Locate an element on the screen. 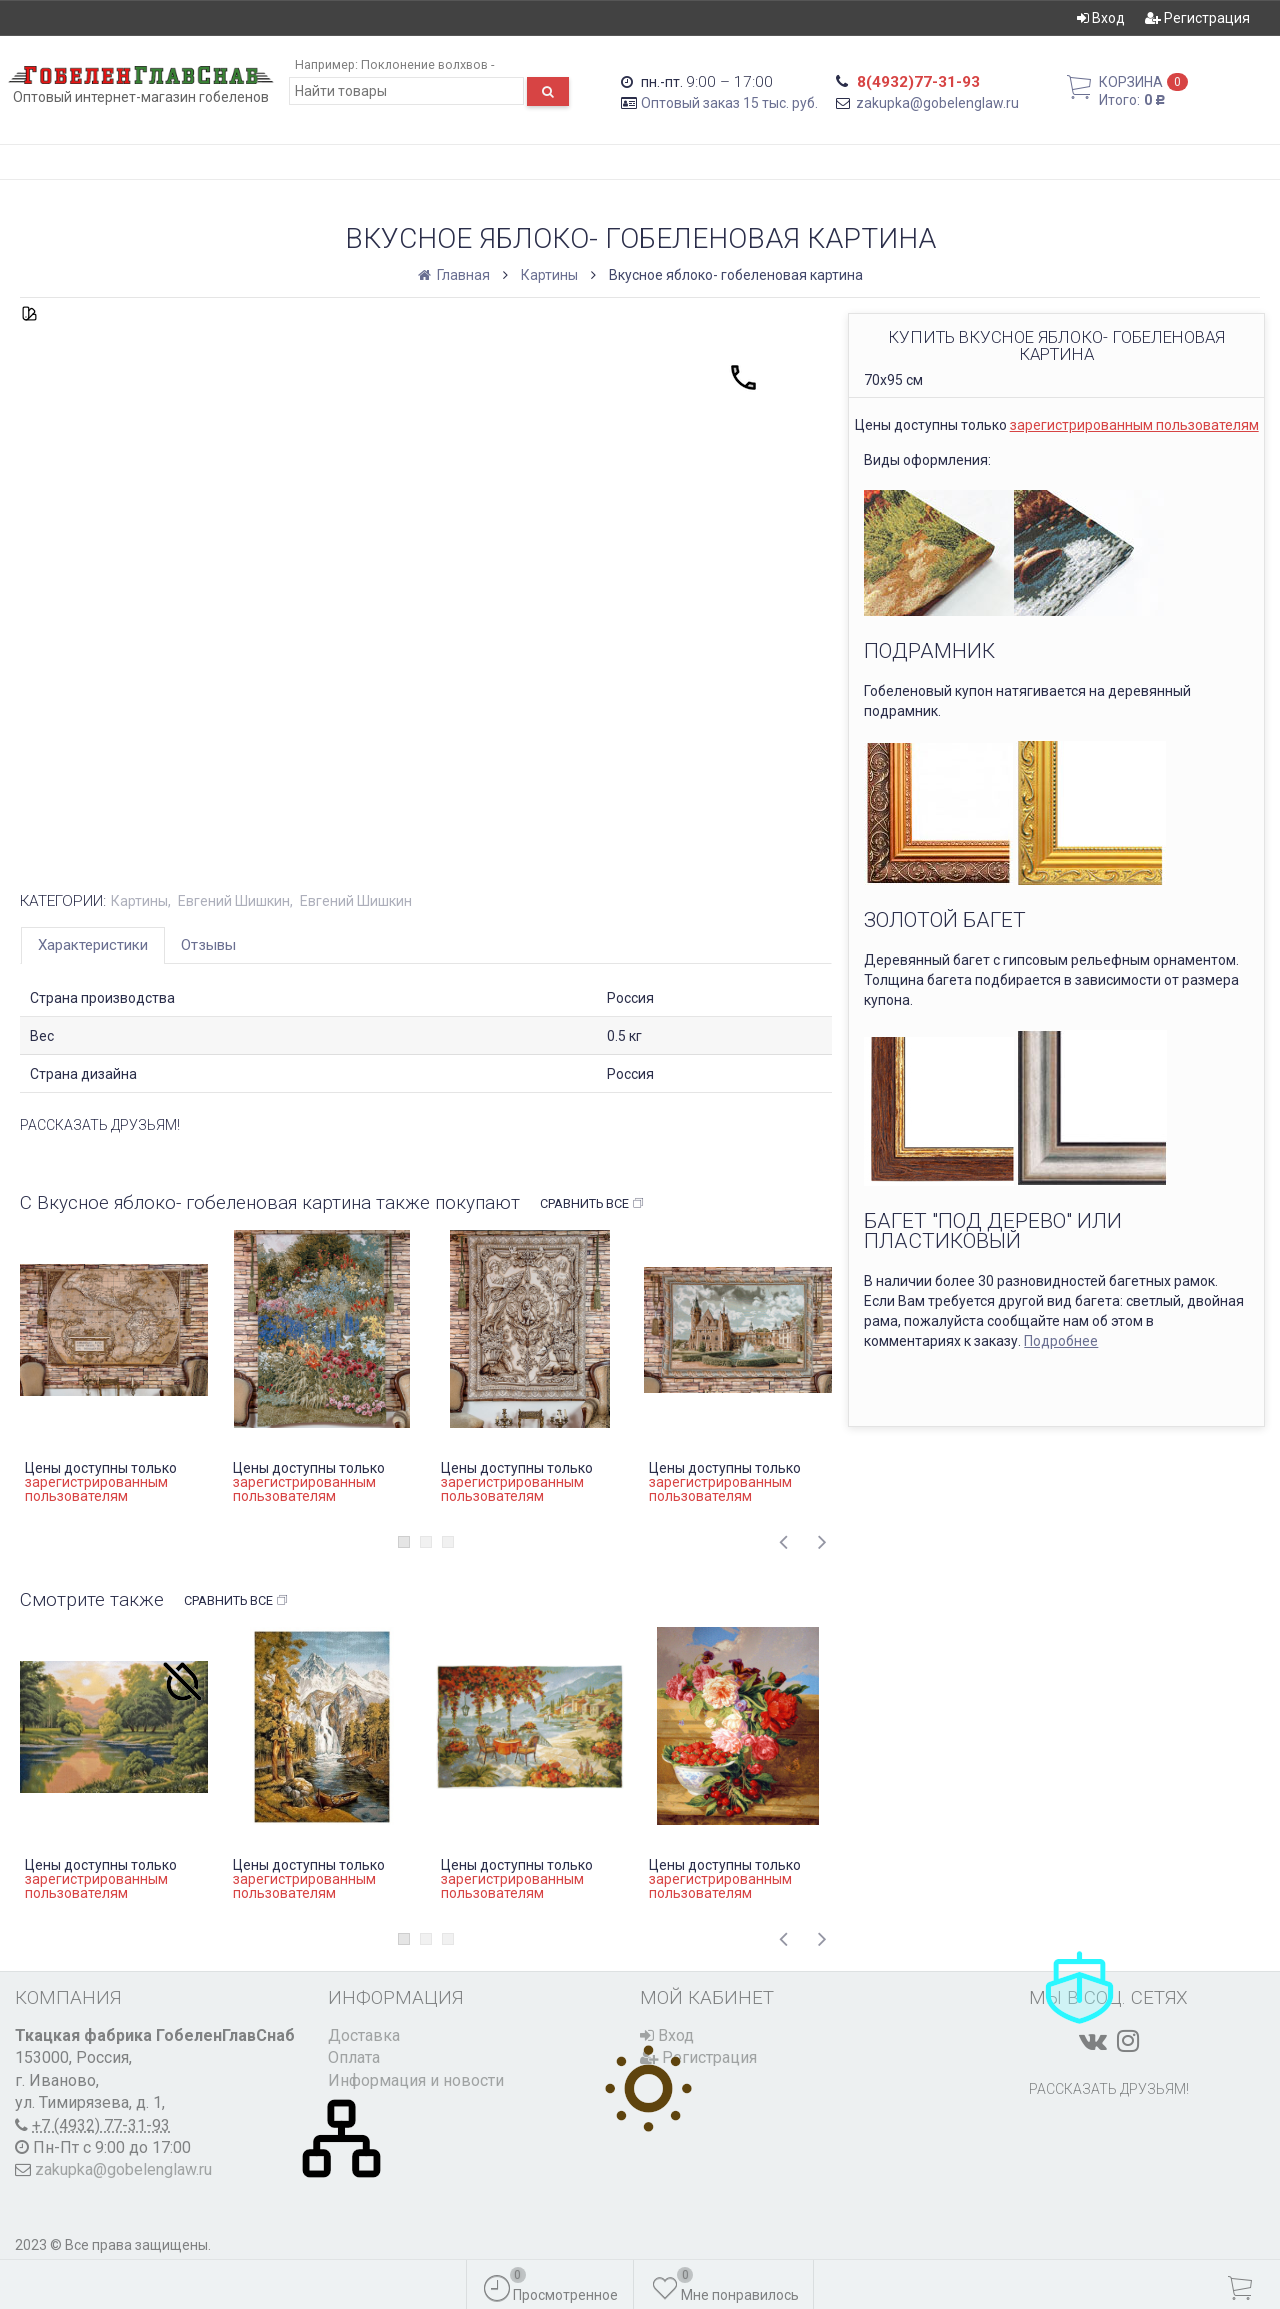 Image resolution: width=1280 pixels, height=2309 pixels. disable water or liquid-related features is located at coordinates (182, 1681).